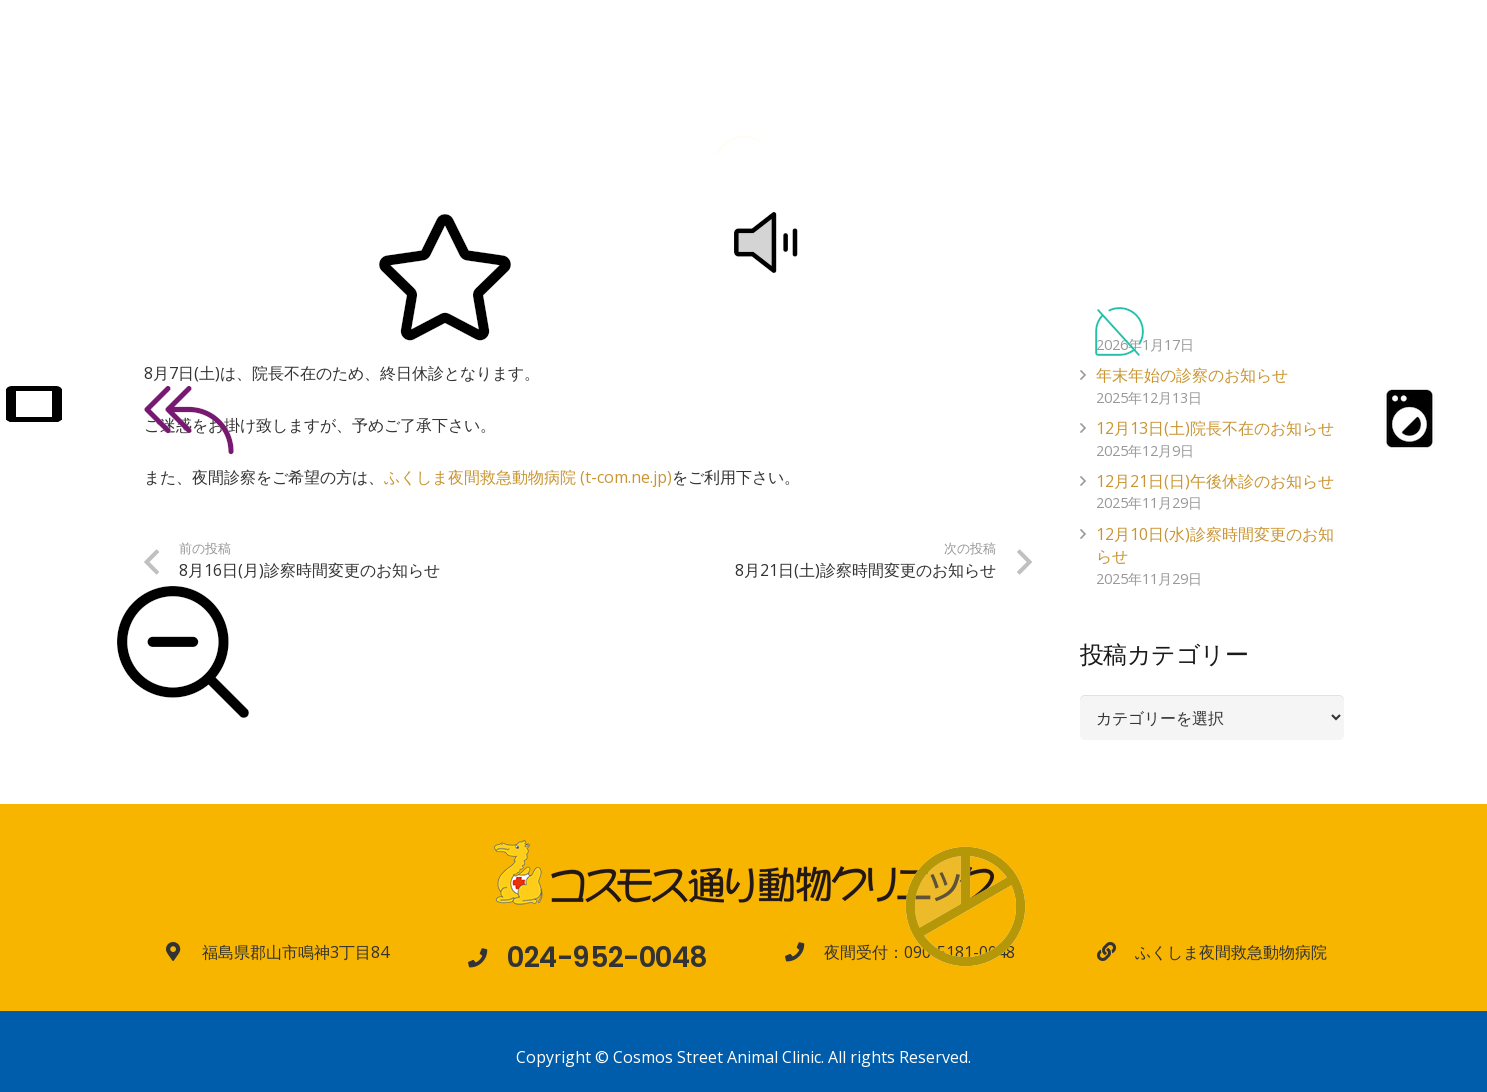 The height and width of the screenshot is (1092, 1487). I want to click on volume set to high, so click(764, 242).